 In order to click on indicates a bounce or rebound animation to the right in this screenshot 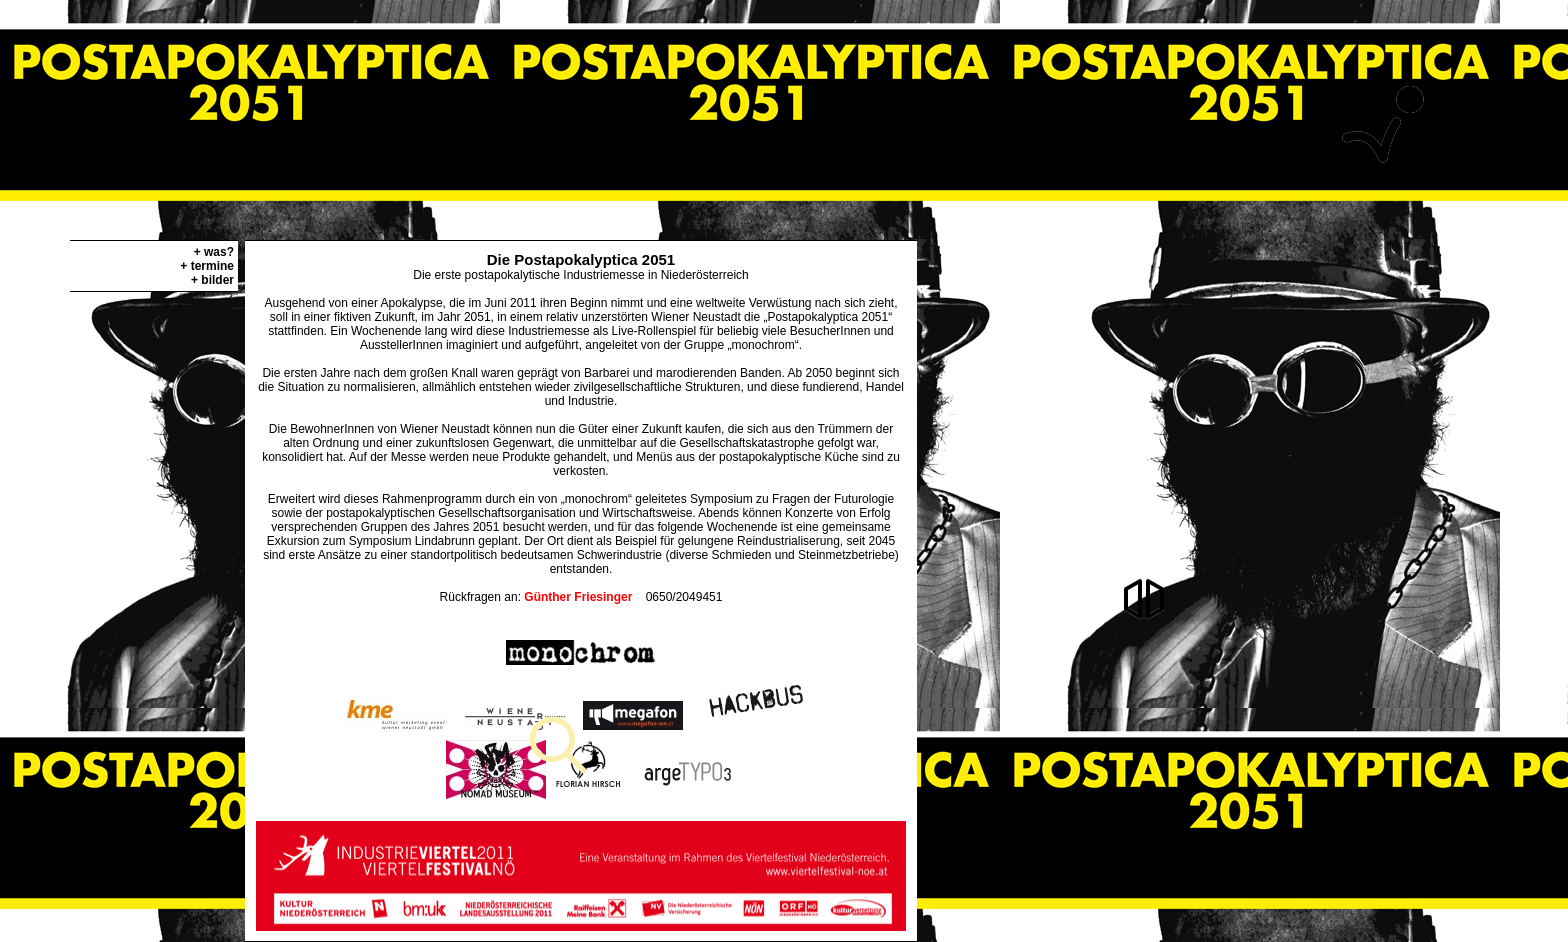, I will do `click(1383, 122)`.